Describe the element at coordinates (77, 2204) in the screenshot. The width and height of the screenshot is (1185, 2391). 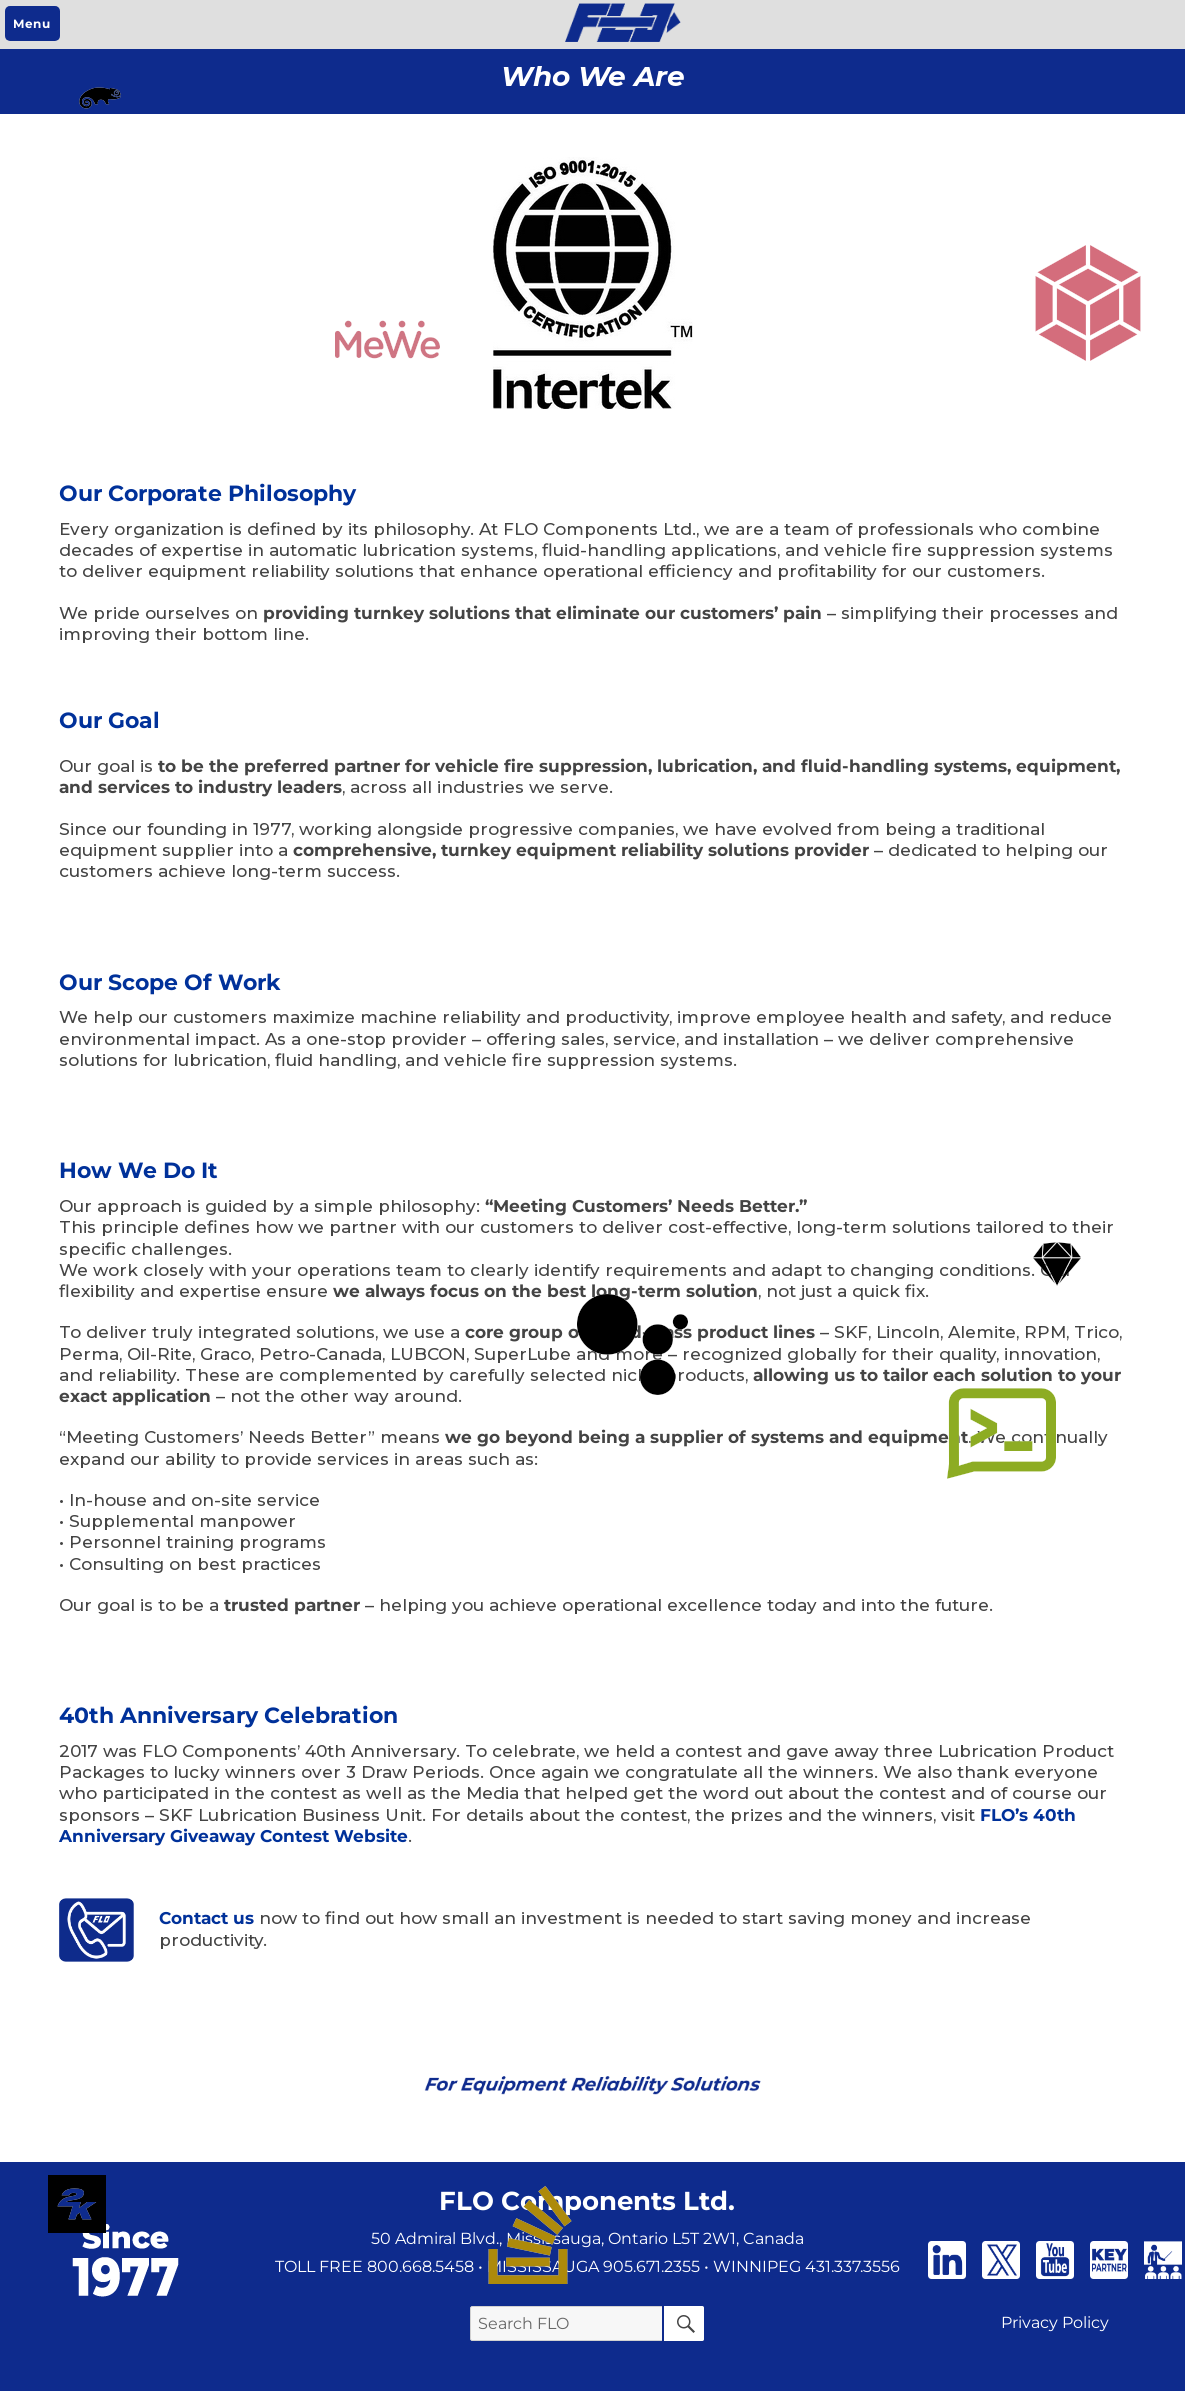
I see `2K Games company logo` at that location.